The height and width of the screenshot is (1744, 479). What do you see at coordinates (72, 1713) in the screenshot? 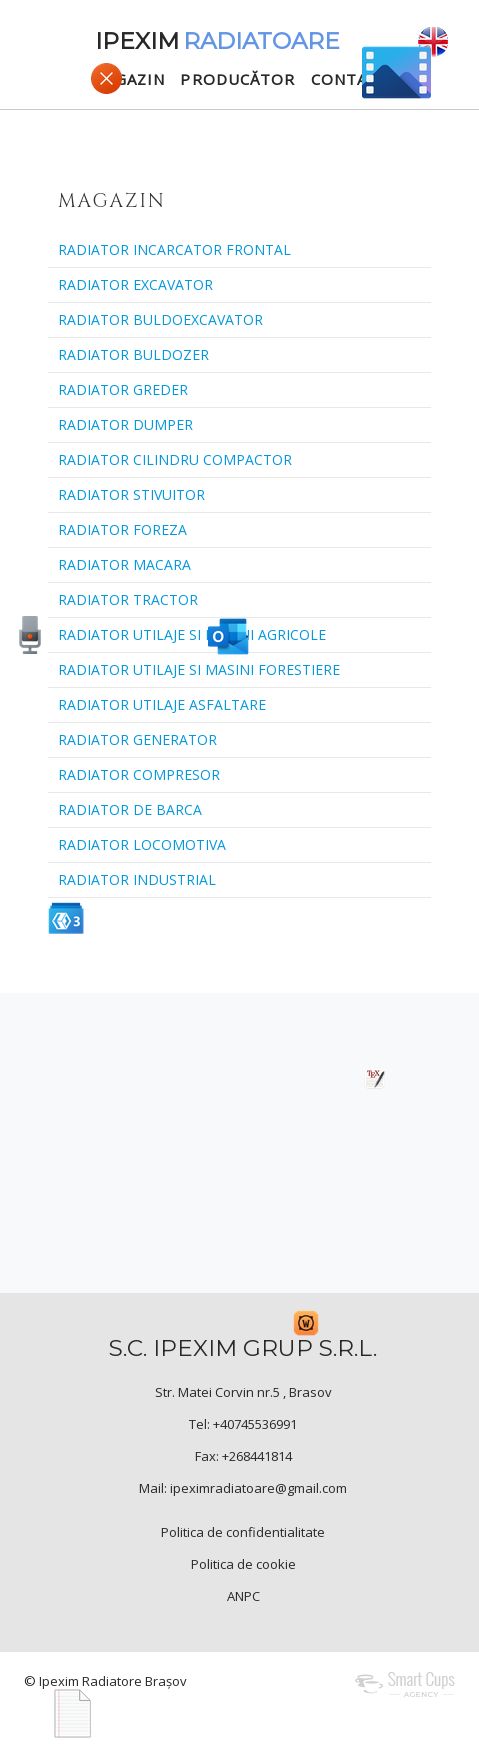
I see `open a text document` at bounding box center [72, 1713].